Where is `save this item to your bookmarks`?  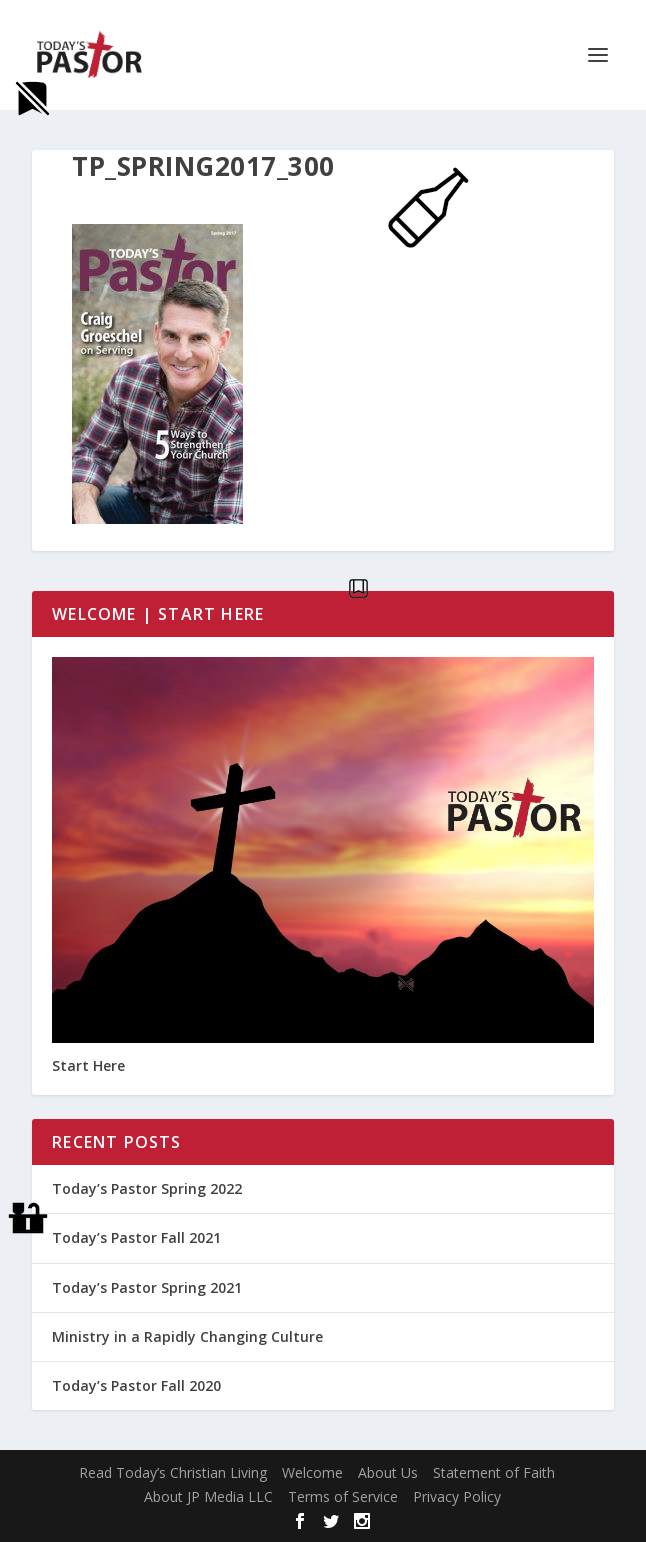 save this item to your bookmarks is located at coordinates (358, 588).